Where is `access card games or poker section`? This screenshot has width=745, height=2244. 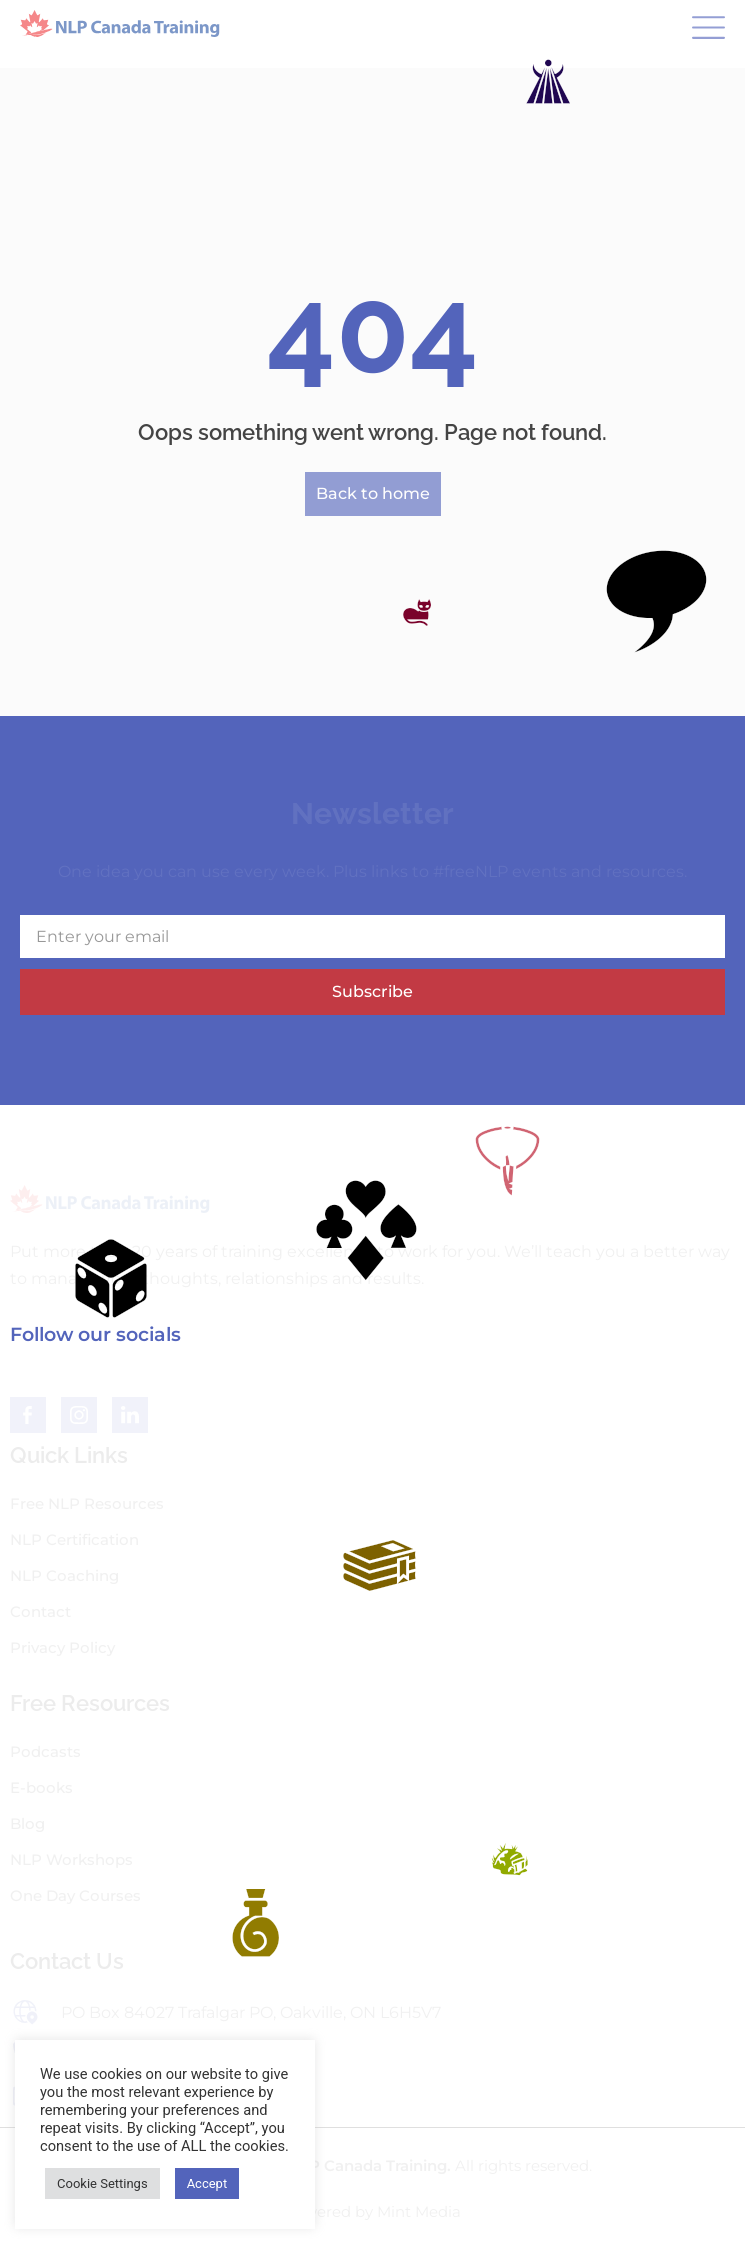
access card games or poker section is located at coordinates (366, 1230).